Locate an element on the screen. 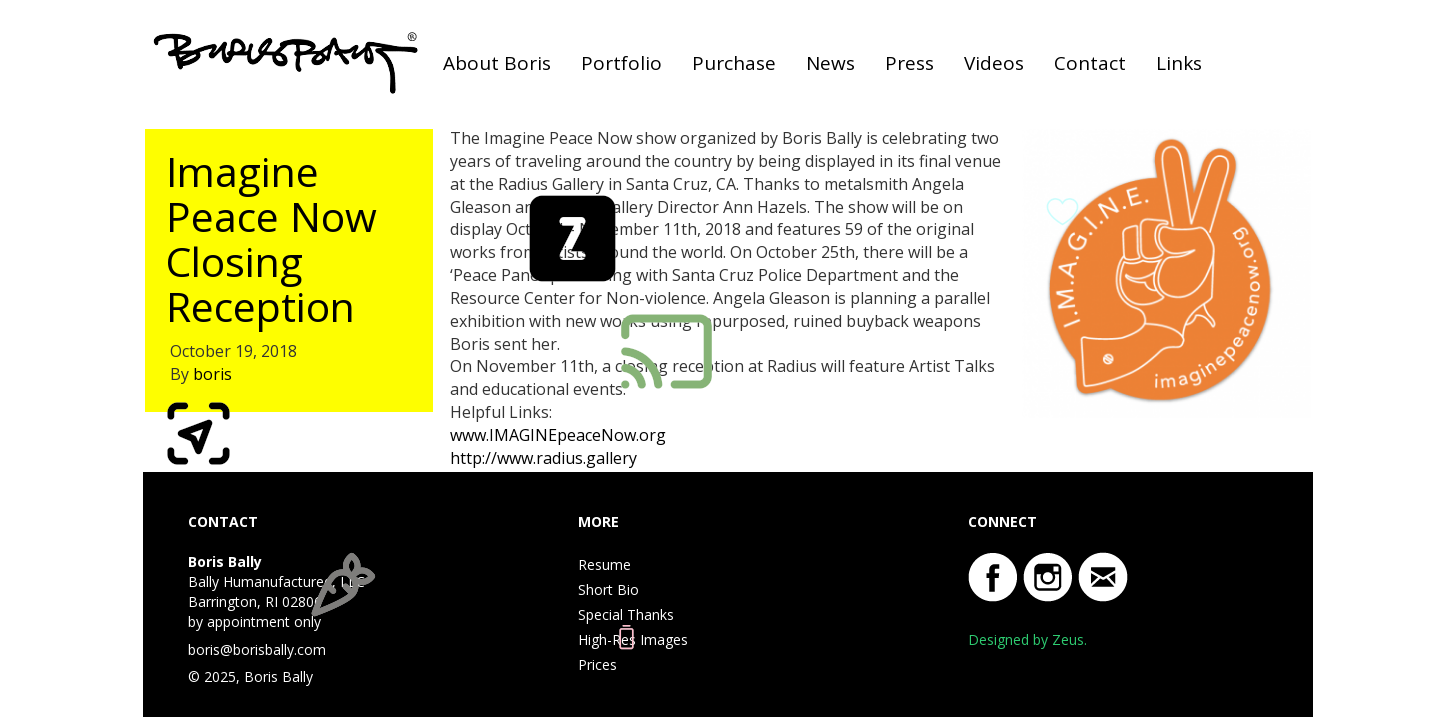  indicates empty or depleted battery is located at coordinates (626, 637).